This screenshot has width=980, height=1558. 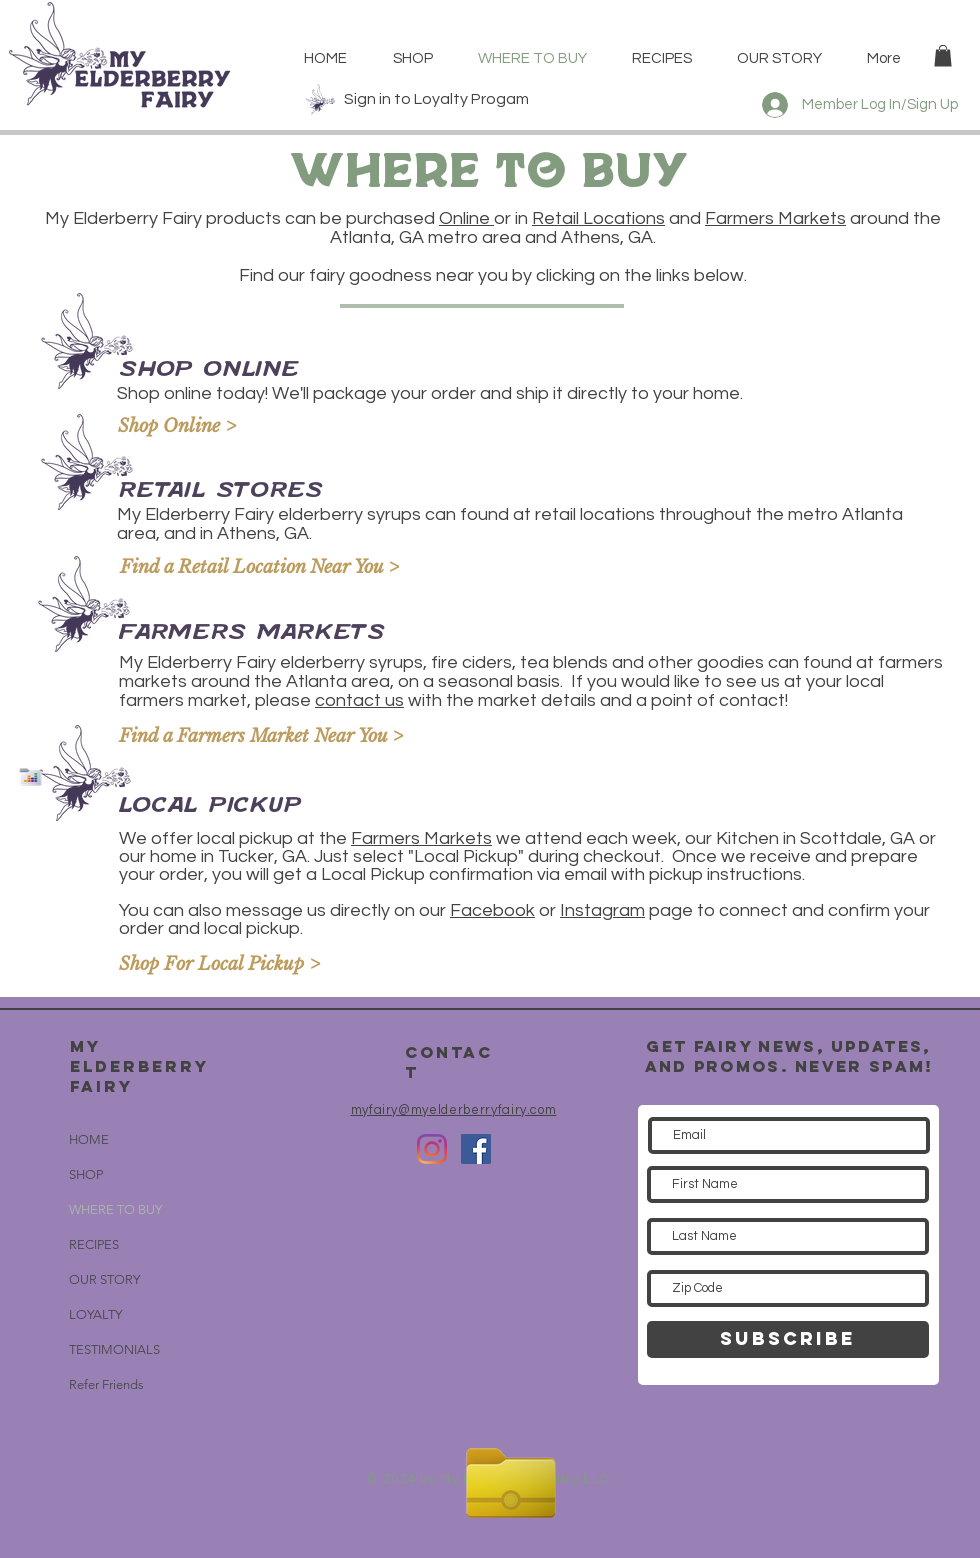 What do you see at coordinates (510, 1485) in the screenshot?
I see `folder for storing pokémon-related files or games` at bounding box center [510, 1485].